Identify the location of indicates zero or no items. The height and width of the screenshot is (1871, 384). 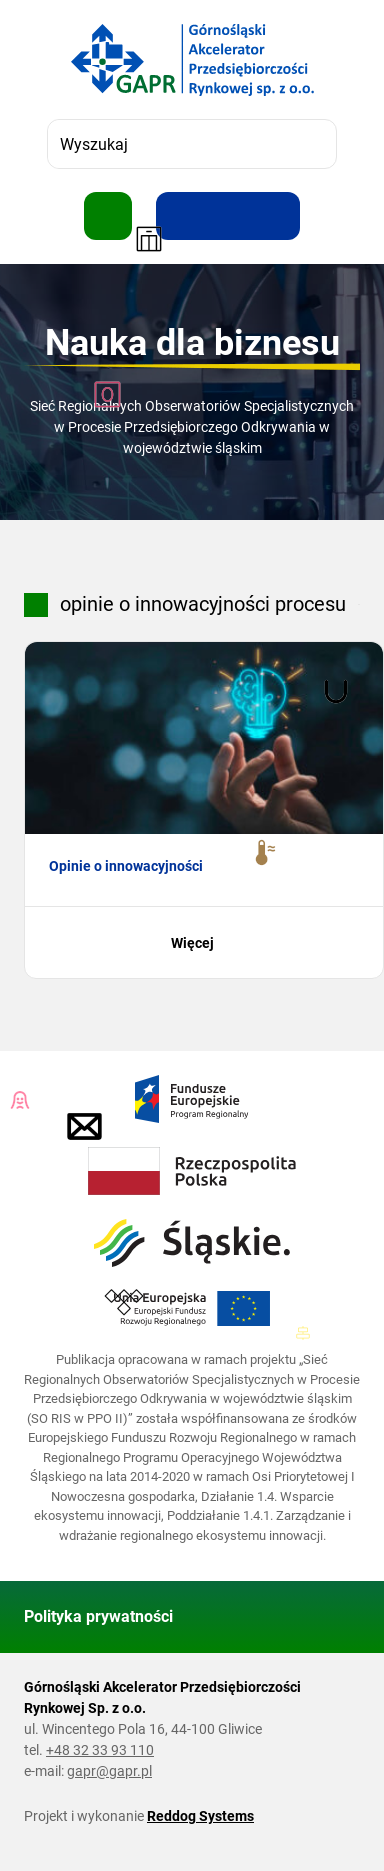
(107, 394).